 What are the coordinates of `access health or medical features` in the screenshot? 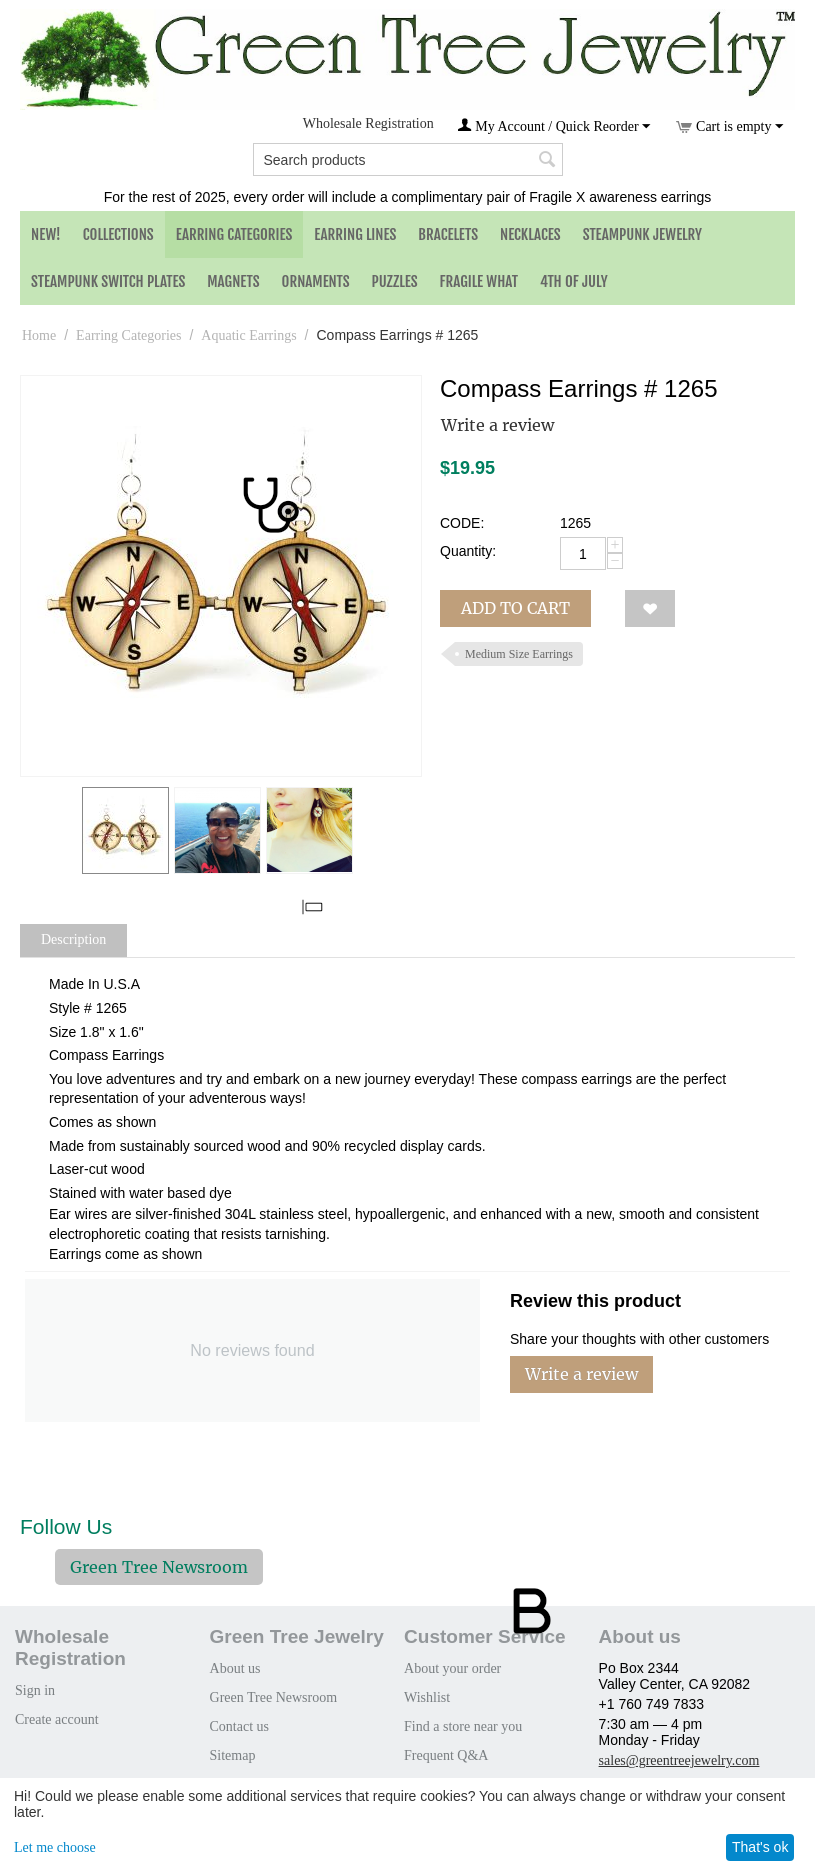 It's located at (267, 503).